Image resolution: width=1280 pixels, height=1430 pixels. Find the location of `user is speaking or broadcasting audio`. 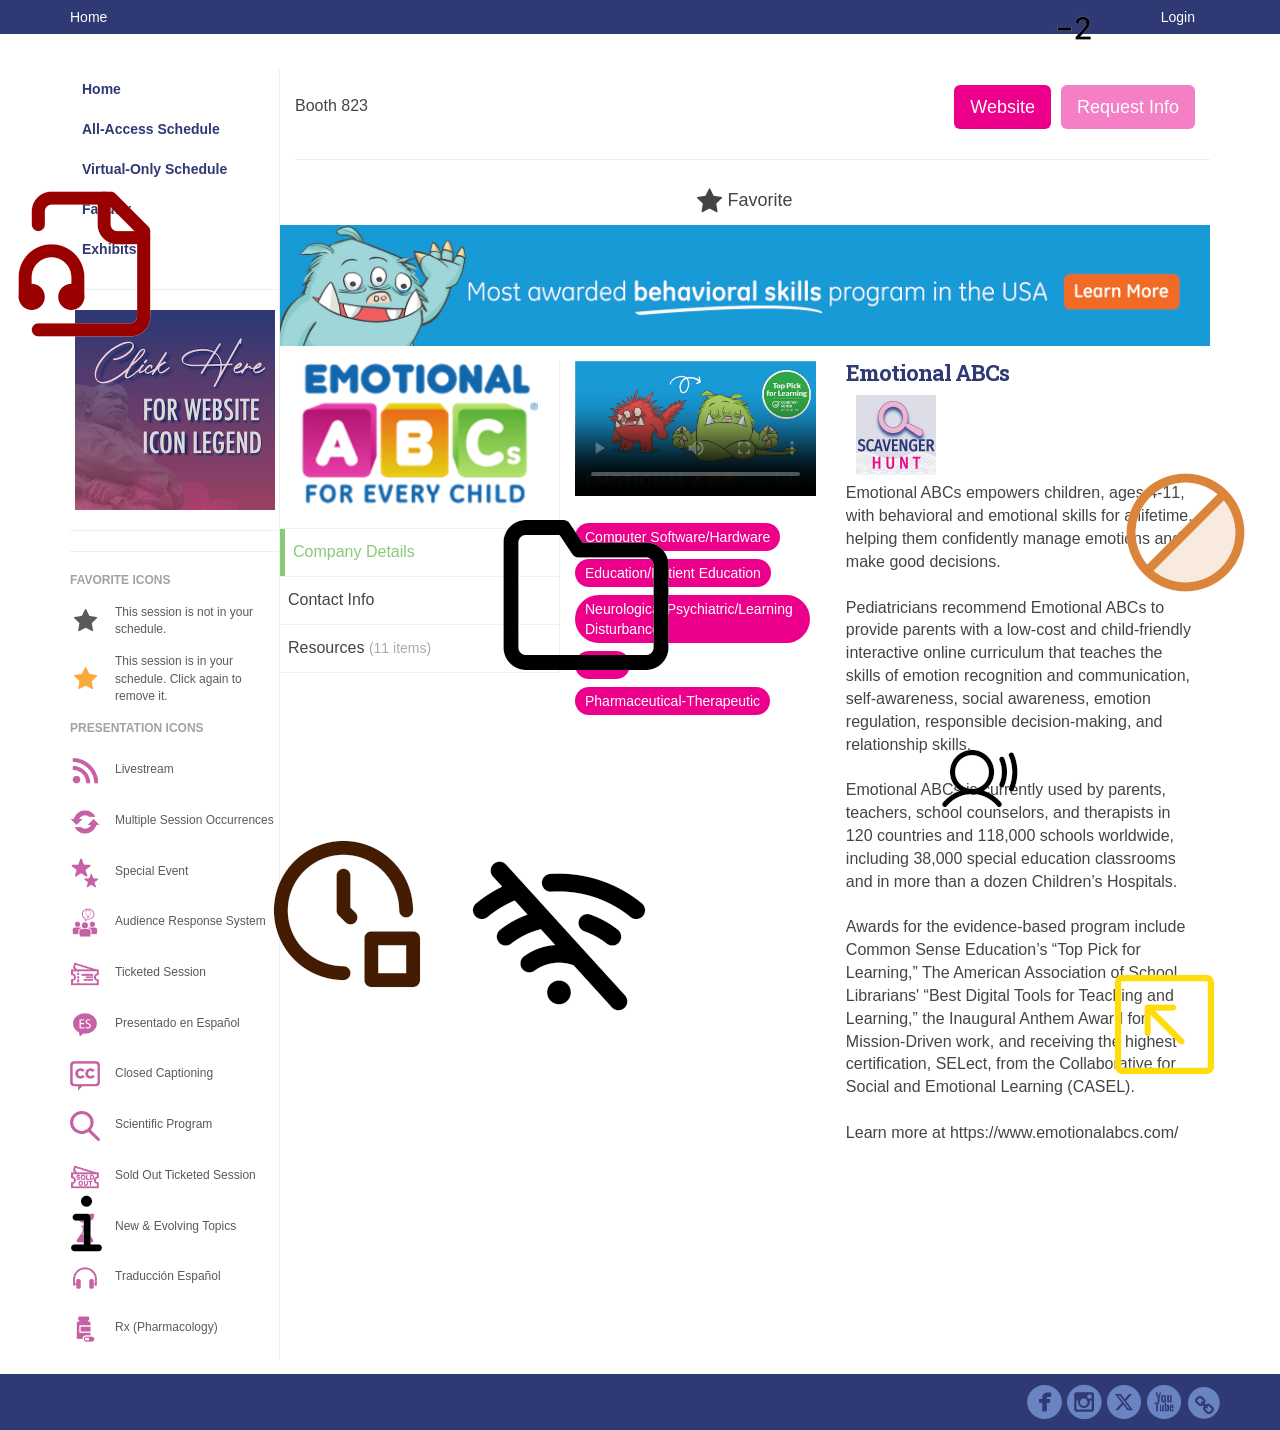

user is speaking or broadcasting audio is located at coordinates (978, 778).